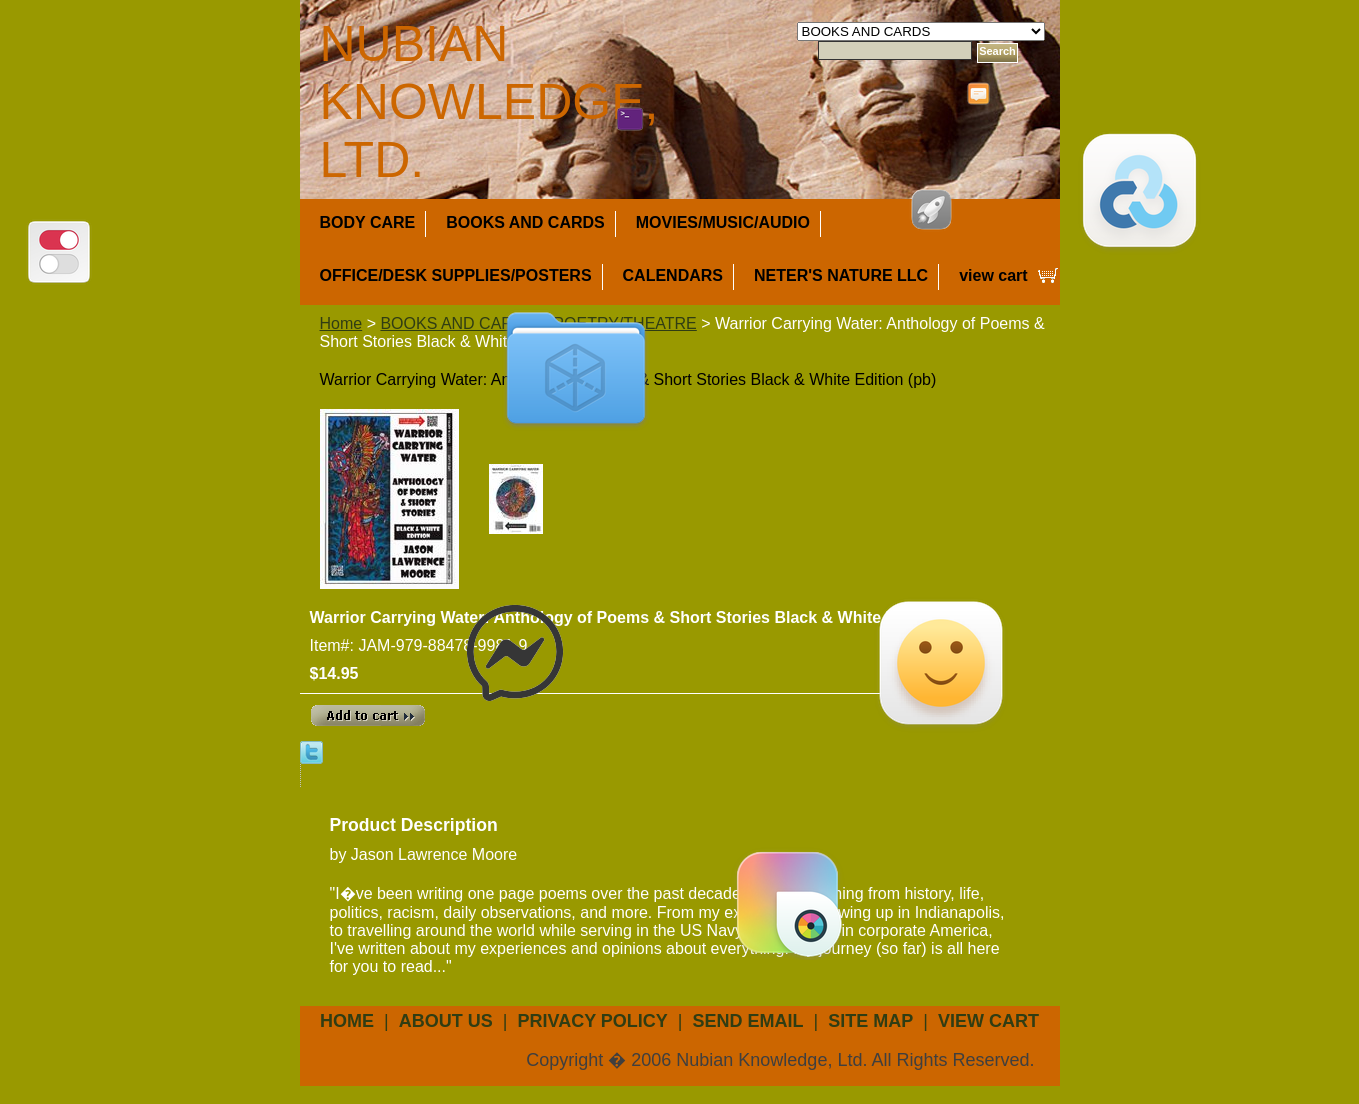 This screenshot has width=1359, height=1104. Describe the element at coordinates (931, 209) in the screenshot. I see `open the games app or game center` at that location.